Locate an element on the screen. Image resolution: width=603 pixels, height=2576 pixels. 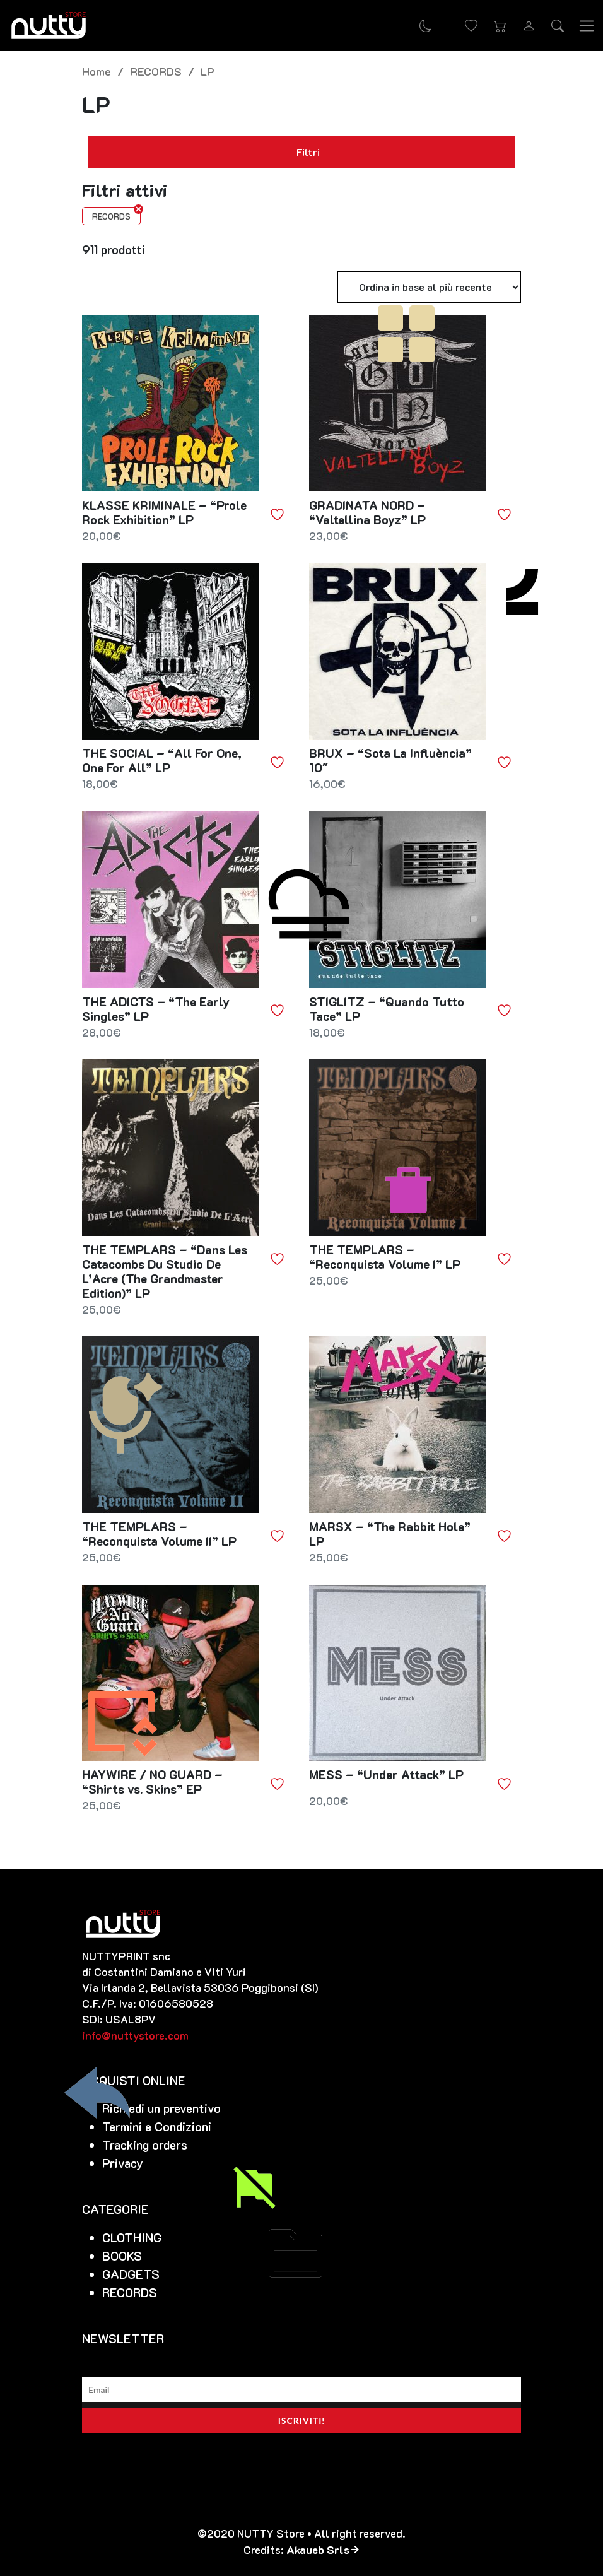
reply to a message or email is located at coordinates (100, 2093).